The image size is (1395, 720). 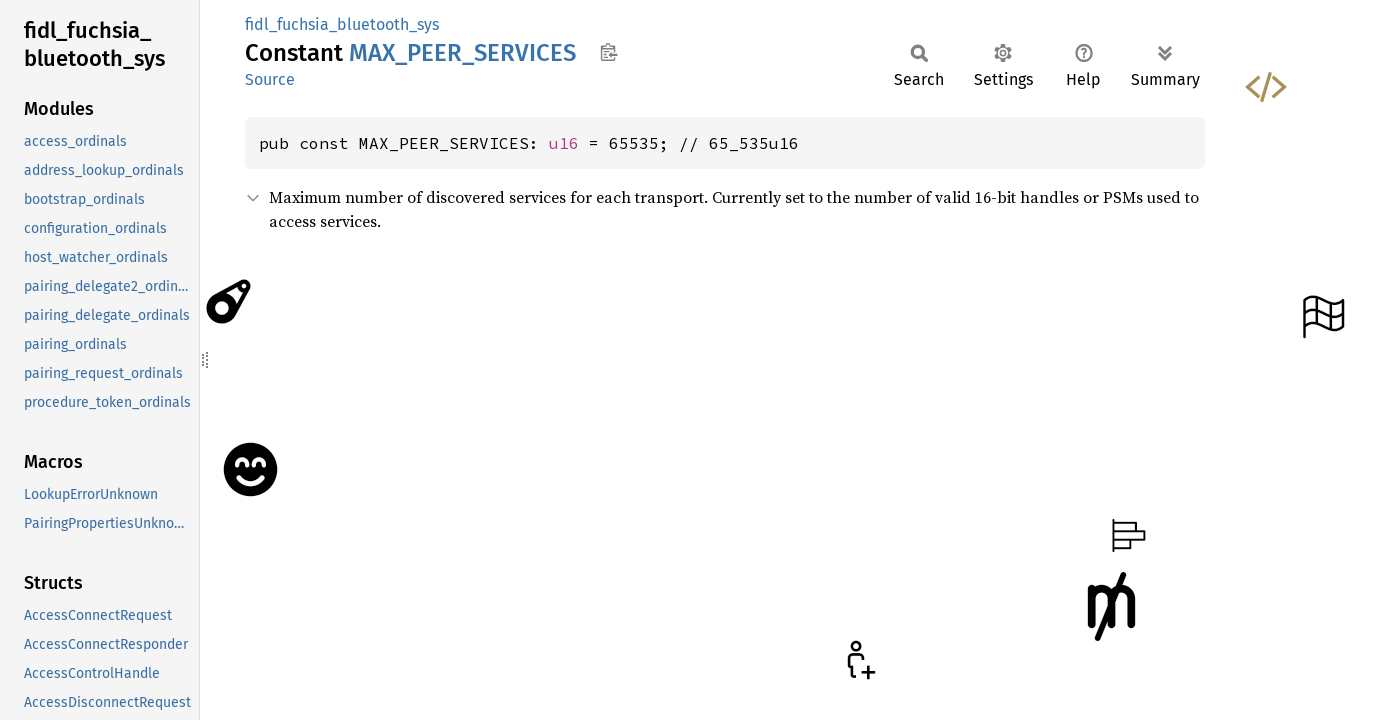 What do you see at coordinates (1127, 535) in the screenshot?
I see `view horizontal bar chart` at bounding box center [1127, 535].